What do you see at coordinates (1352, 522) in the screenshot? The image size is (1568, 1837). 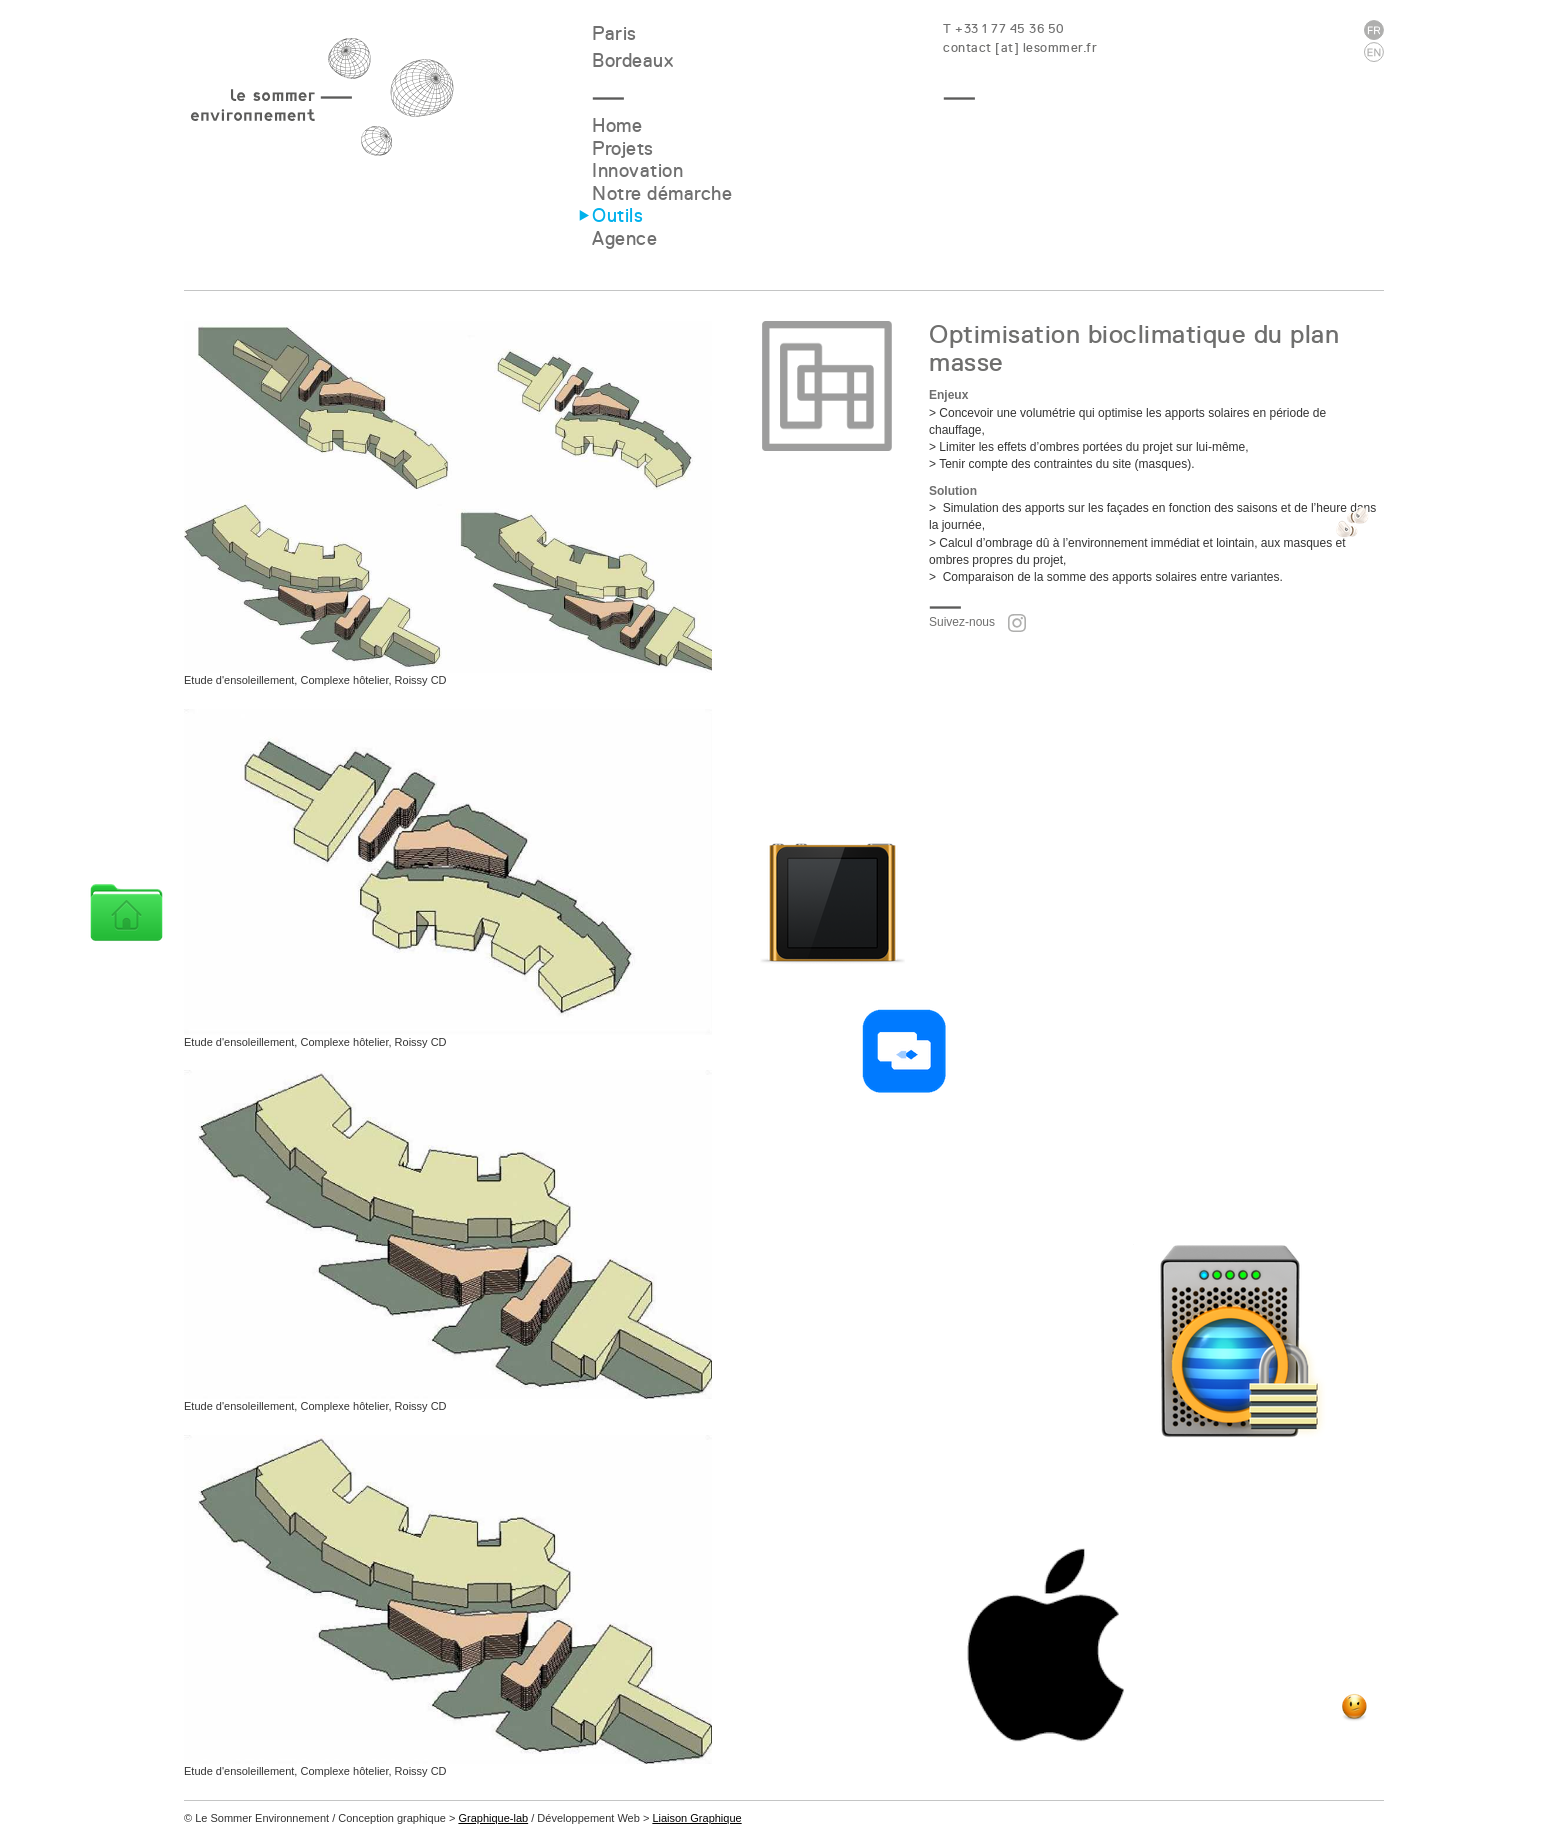 I see `connect beats wireless earbuds via bluetooth` at bounding box center [1352, 522].